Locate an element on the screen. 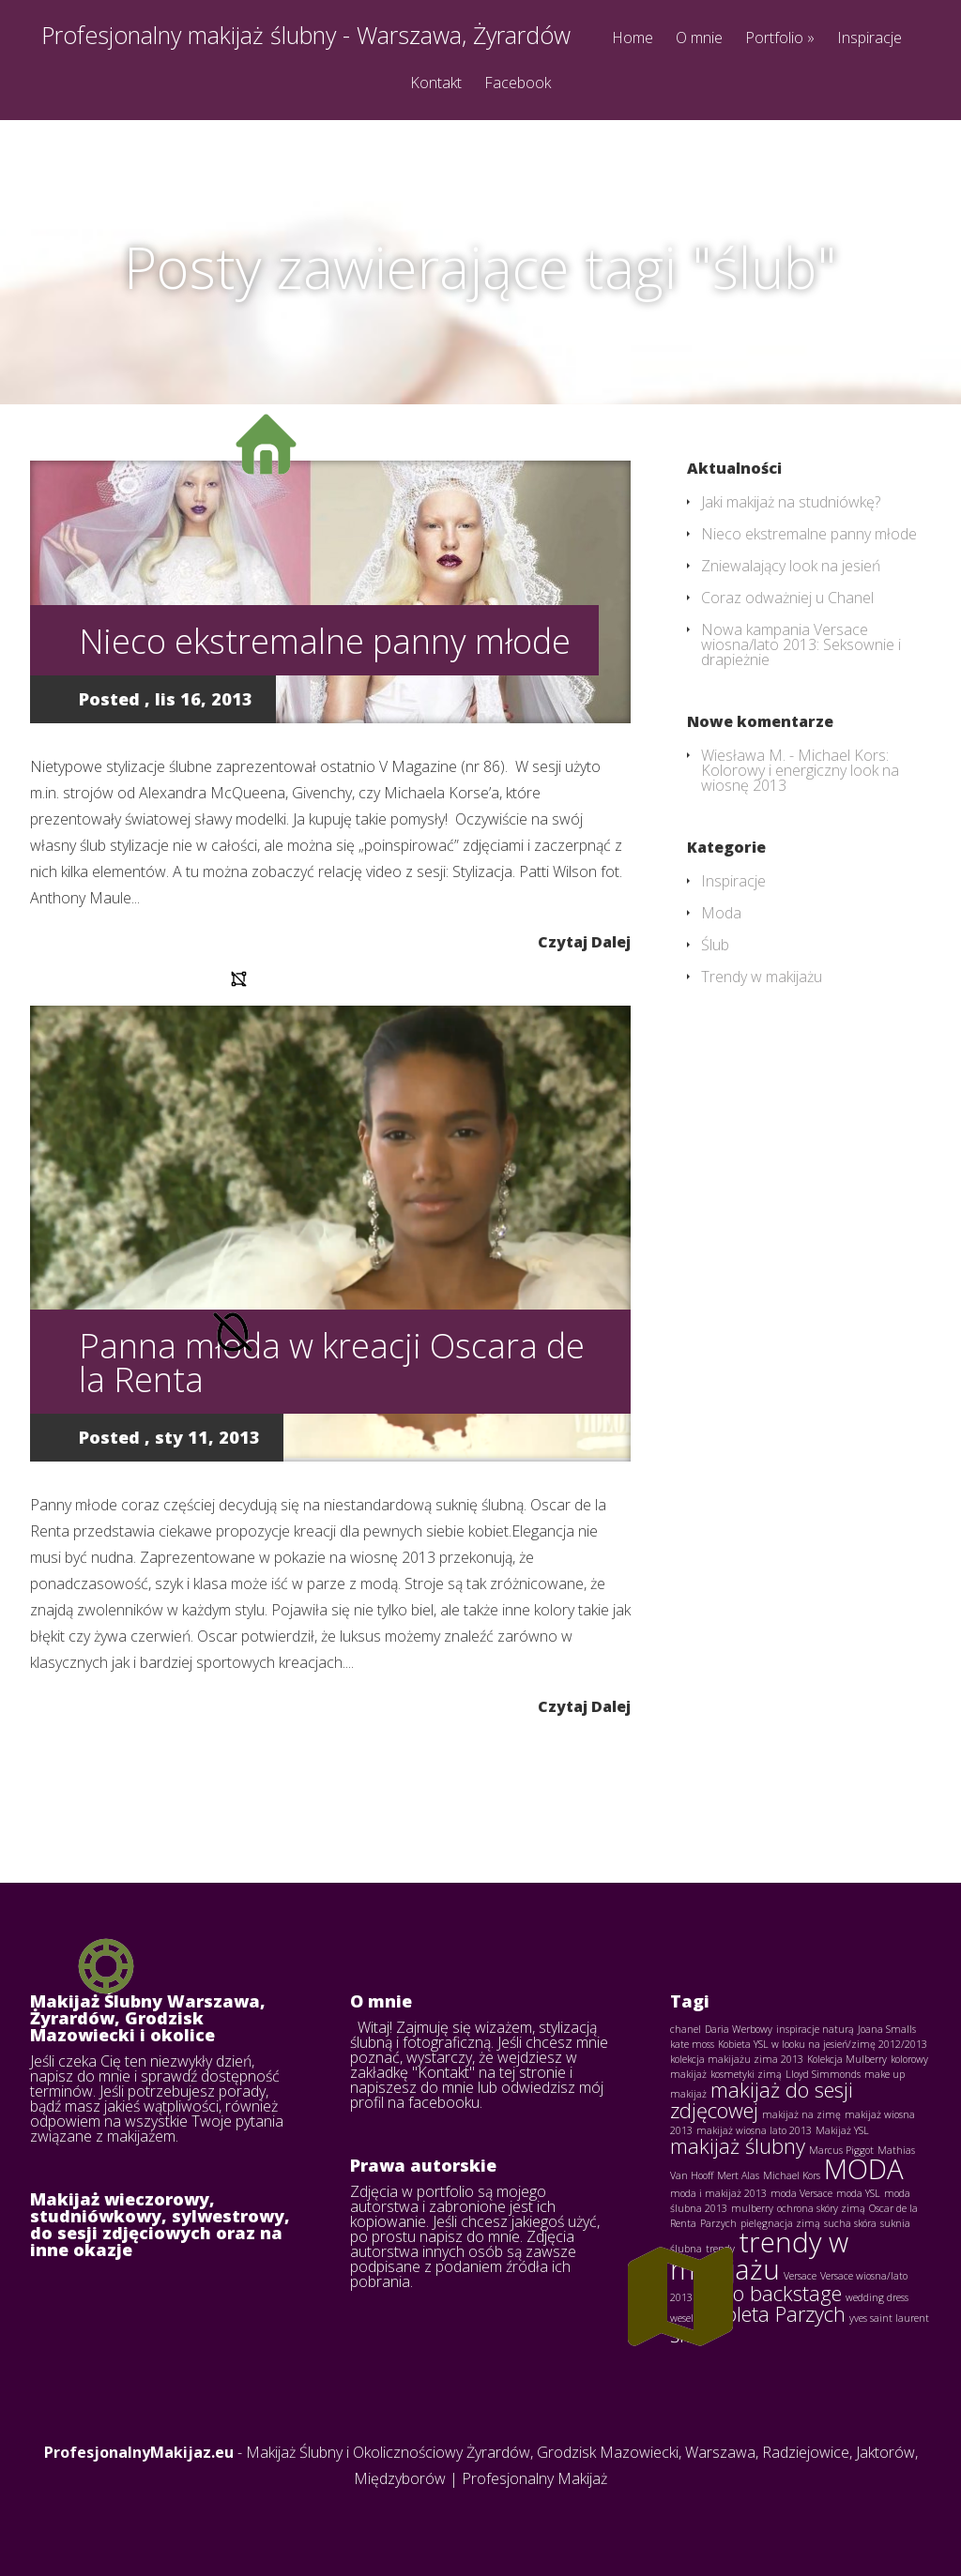 Image resolution: width=961 pixels, height=2576 pixels. navigate to home screen is located at coordinates (266, 444).